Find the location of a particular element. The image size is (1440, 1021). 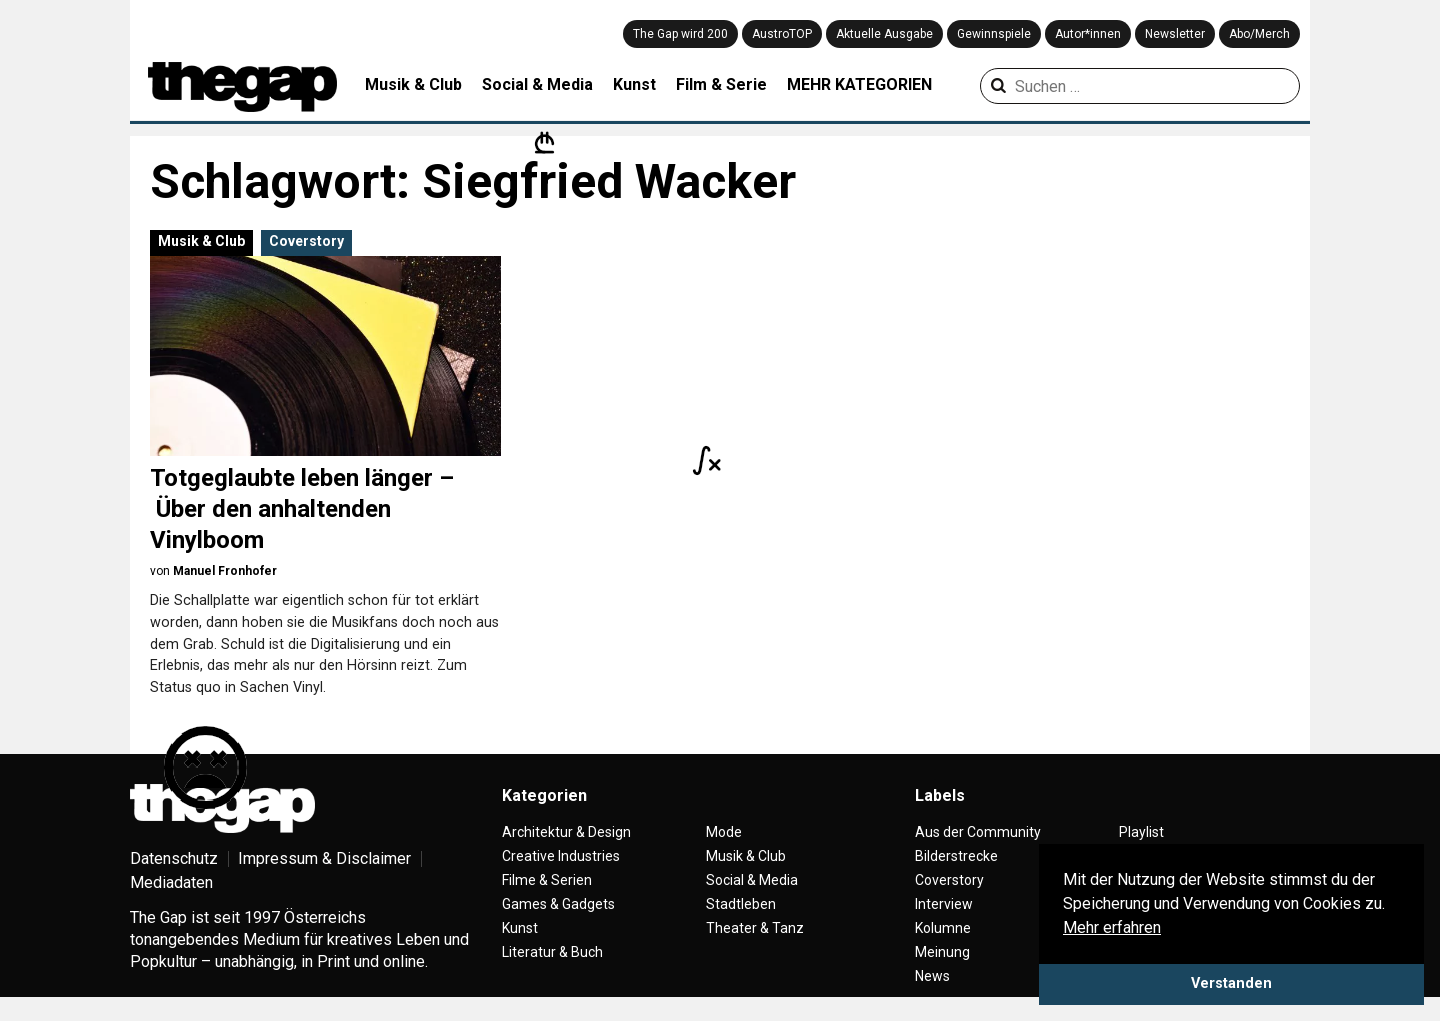

remove or clear an integral calculation is located at coordinates (707, 460).